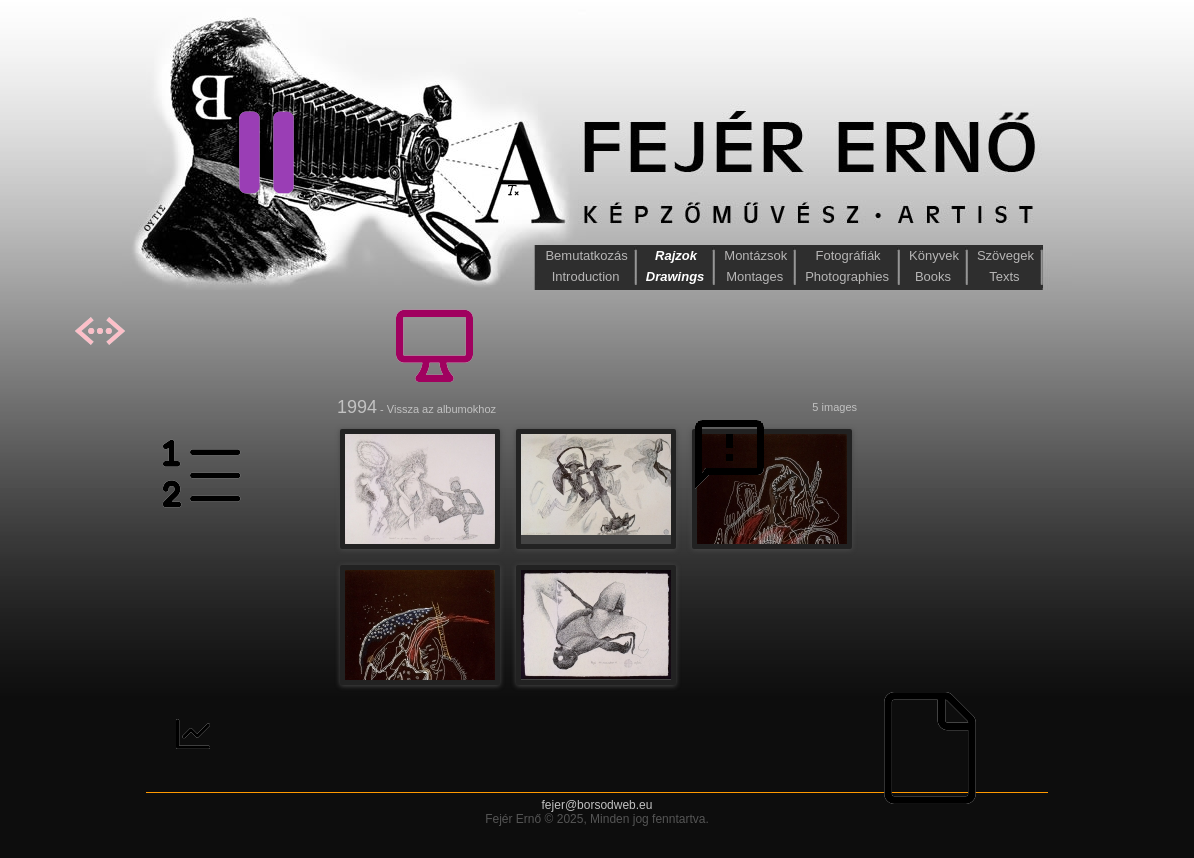  What do you see at coordinates (930, 748) in the screenshot?
I see `view or open a file` at bounding box center [930, 748].